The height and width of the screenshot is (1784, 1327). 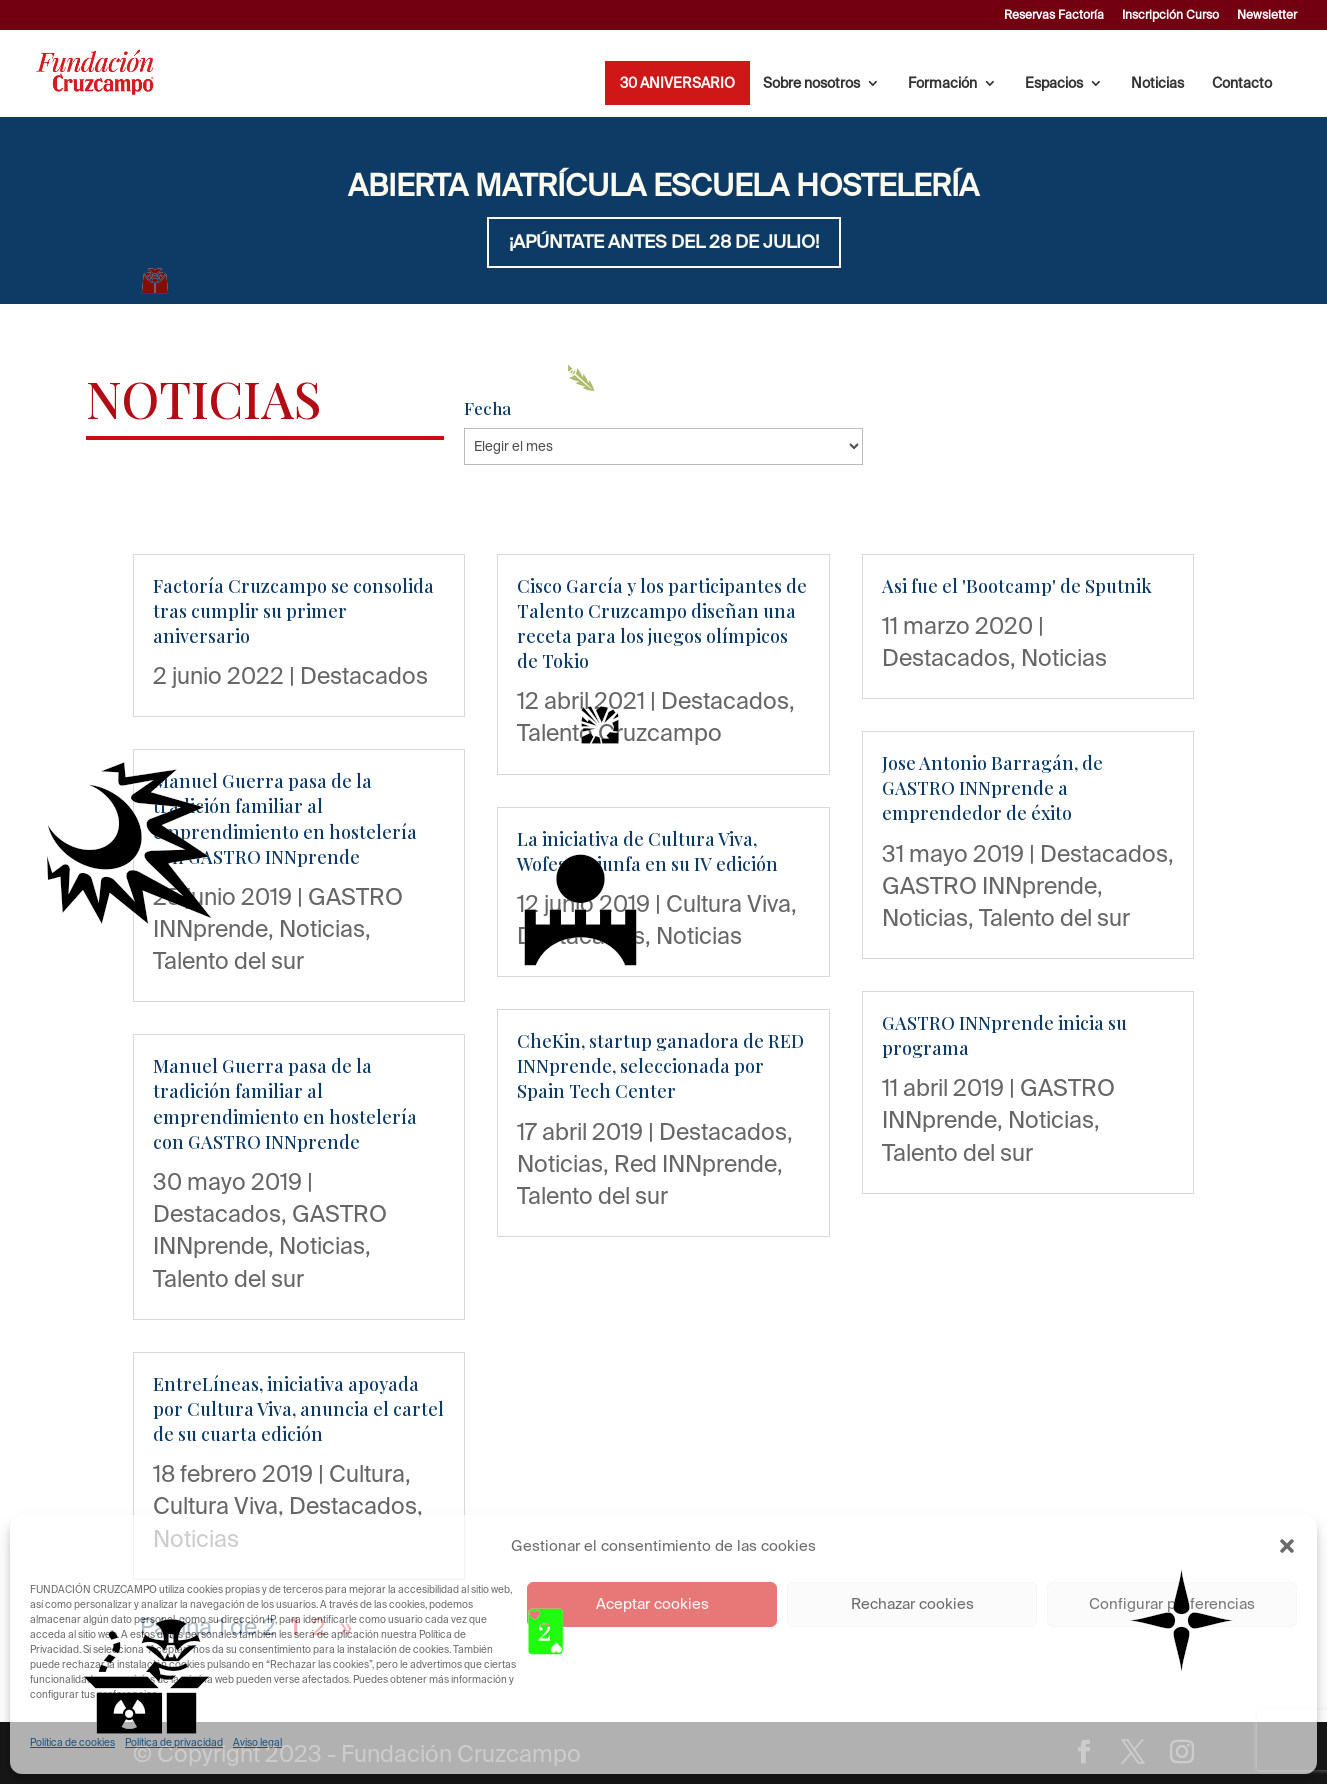 What do you see at coordinates (155, 279) in the screenshot?
I see `equip heavy armor or collar item` at bounding box center [155, 279].